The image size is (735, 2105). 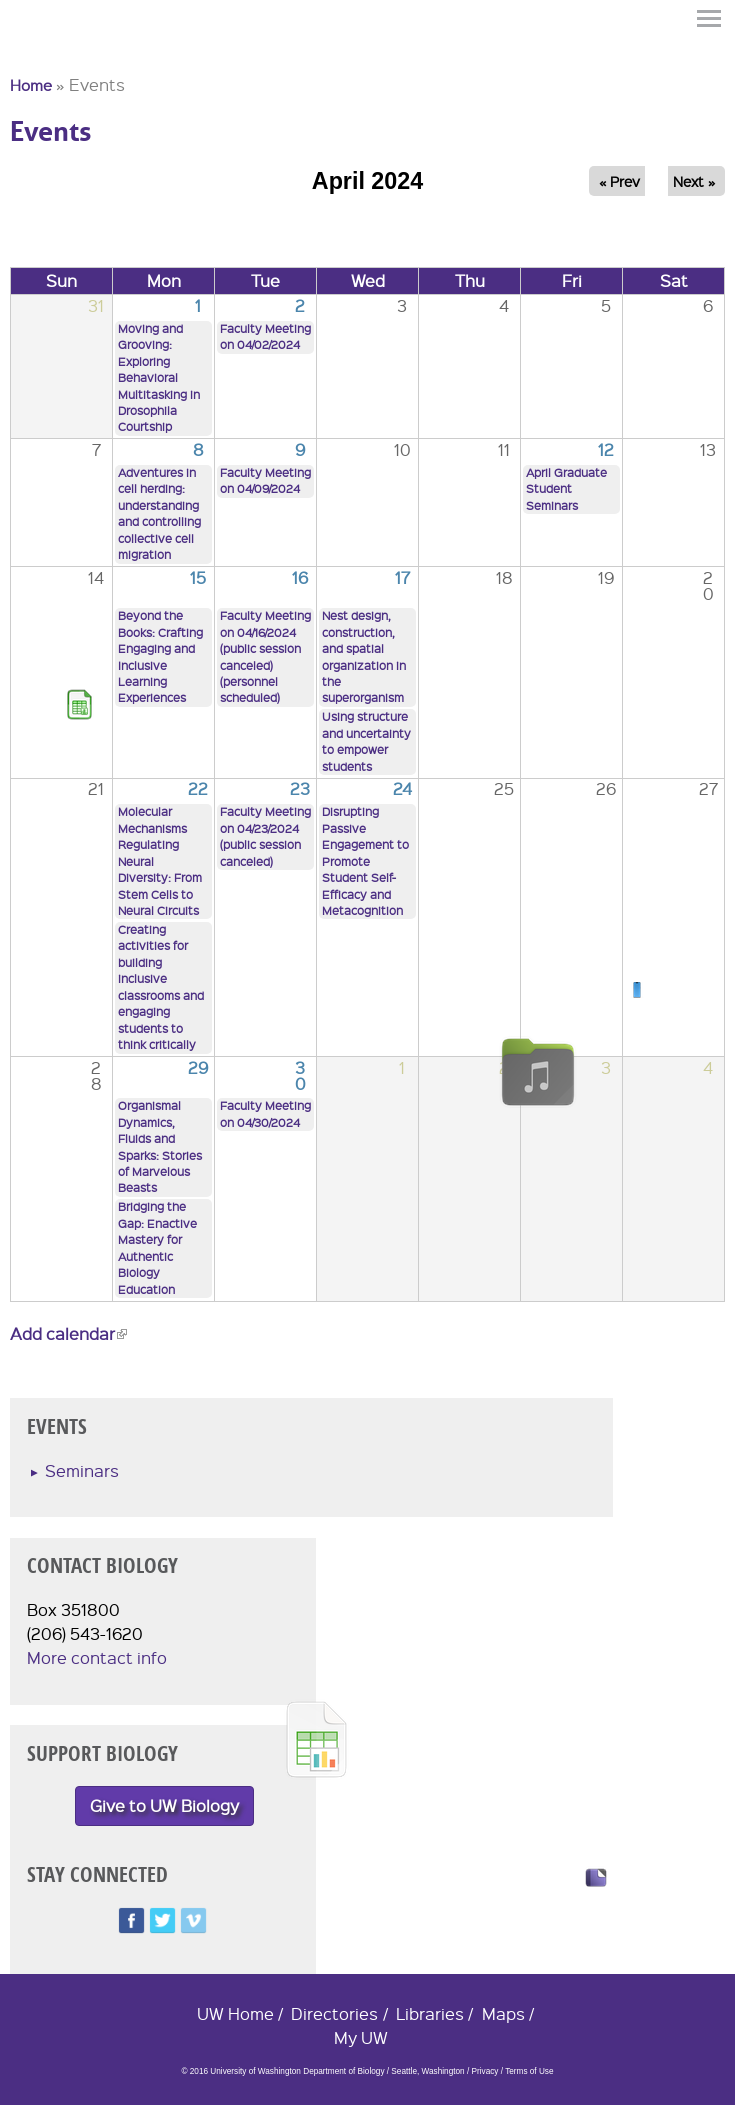 What do you see at coordinates (637, 990) in the screenshot?
I see `manage connected iPhone device` at bounding box center [637, 990].